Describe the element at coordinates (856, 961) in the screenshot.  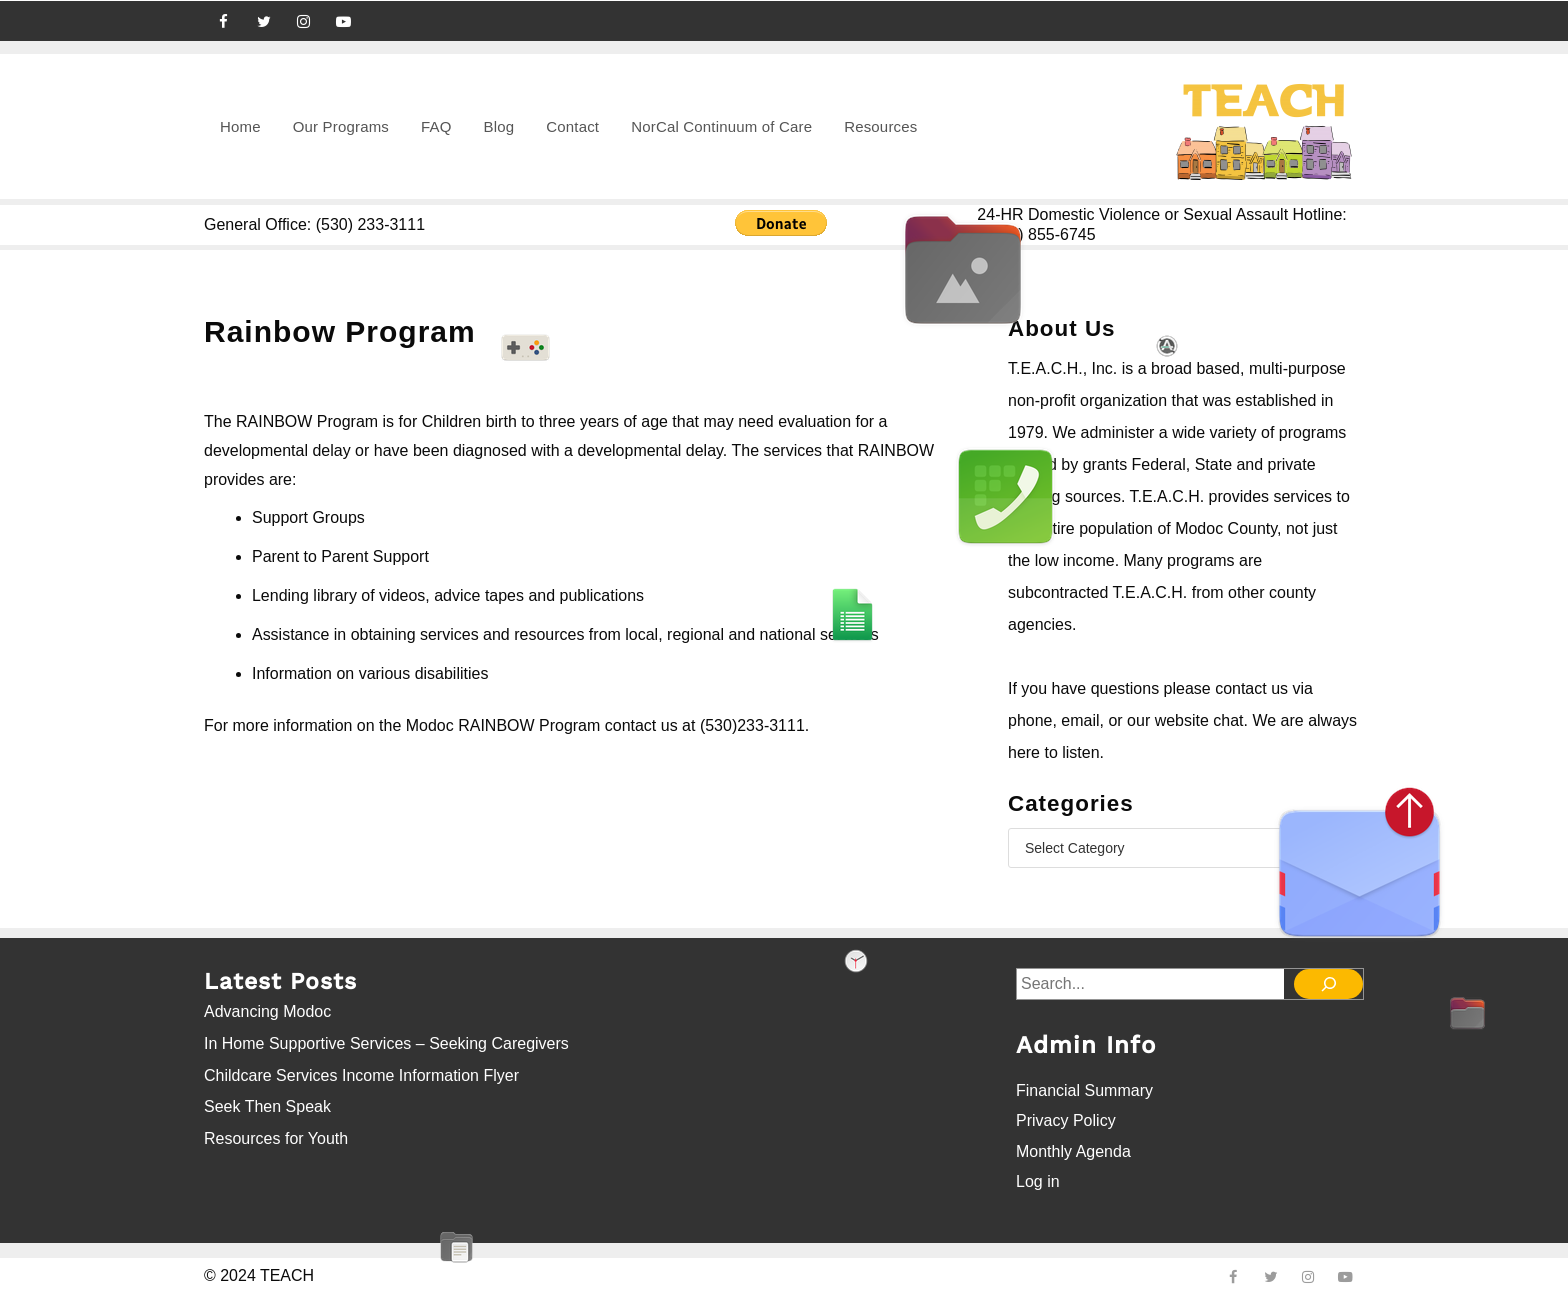
I see `access date and time settings` at that location.